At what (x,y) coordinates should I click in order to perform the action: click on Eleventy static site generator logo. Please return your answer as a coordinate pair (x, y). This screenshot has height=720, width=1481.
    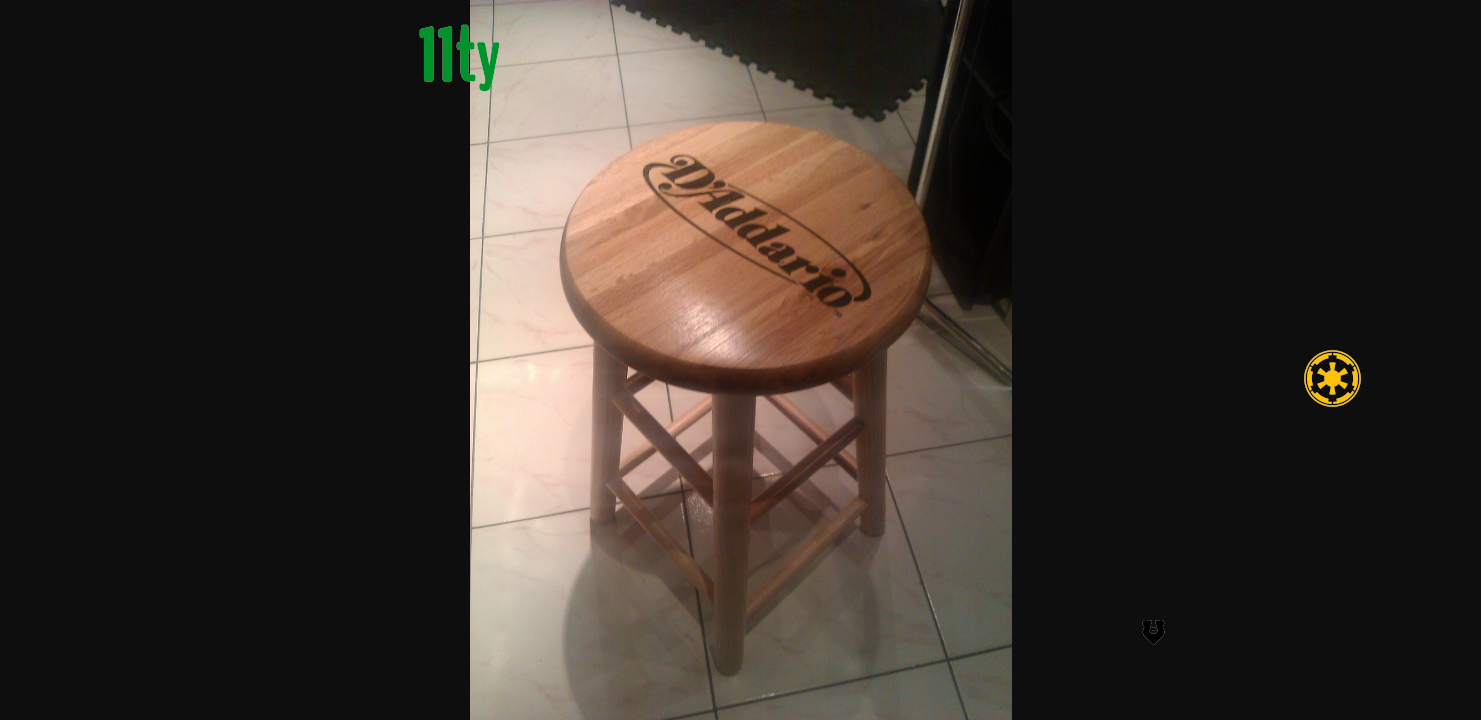
    Looking at the image, I should click on (459, 53).